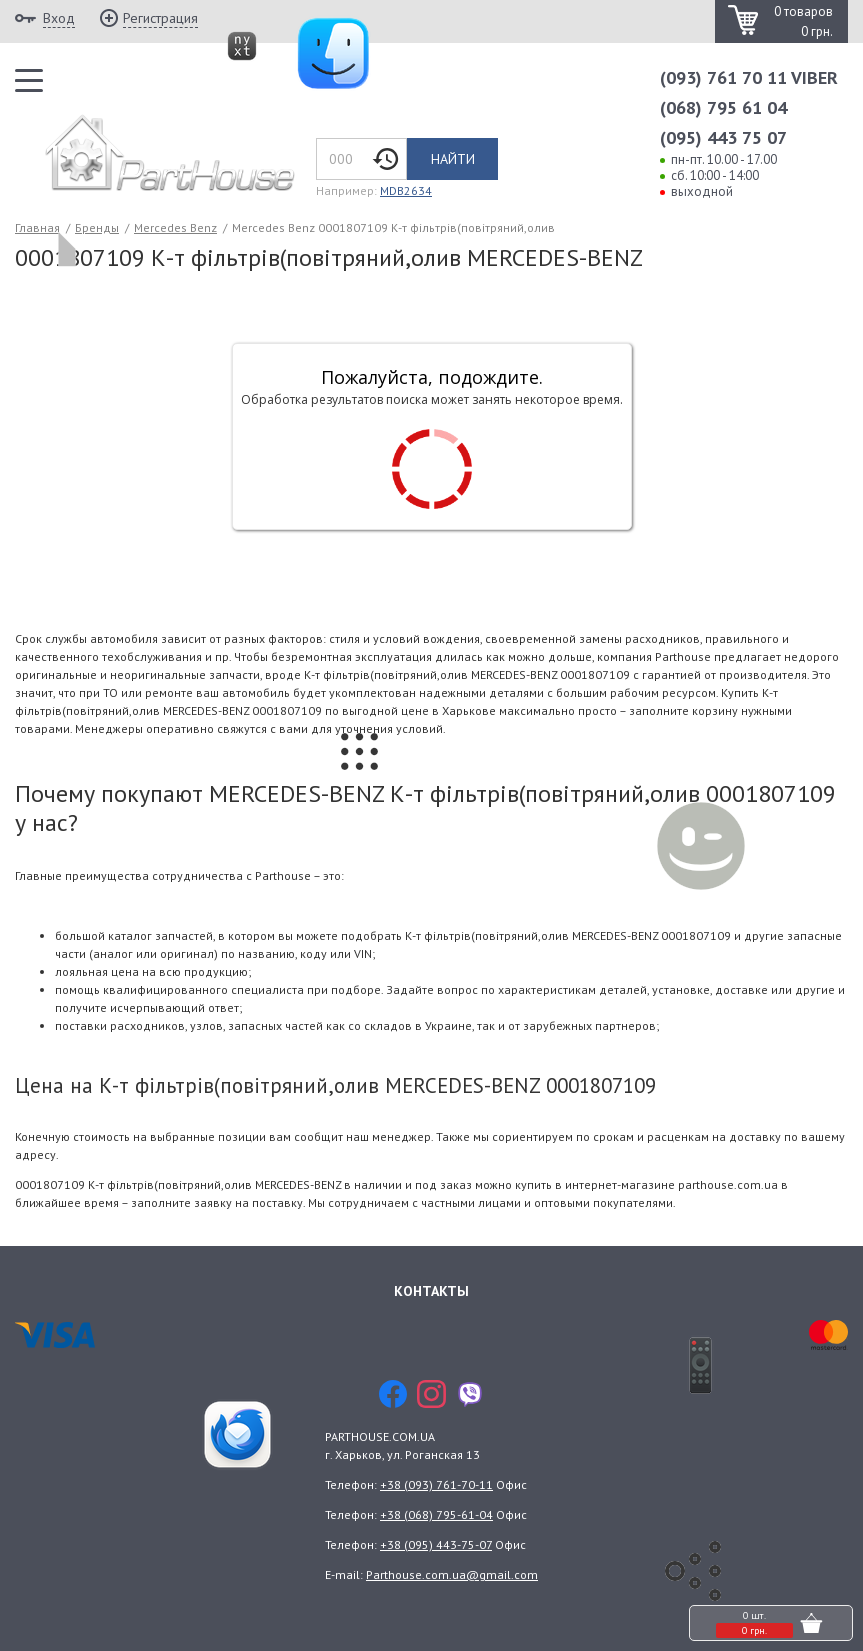 The image size is (863, 1651). Describe the element at coordinates (700, 1365) in the screenshot. I see `connect a tv remote as an input device` at that location.